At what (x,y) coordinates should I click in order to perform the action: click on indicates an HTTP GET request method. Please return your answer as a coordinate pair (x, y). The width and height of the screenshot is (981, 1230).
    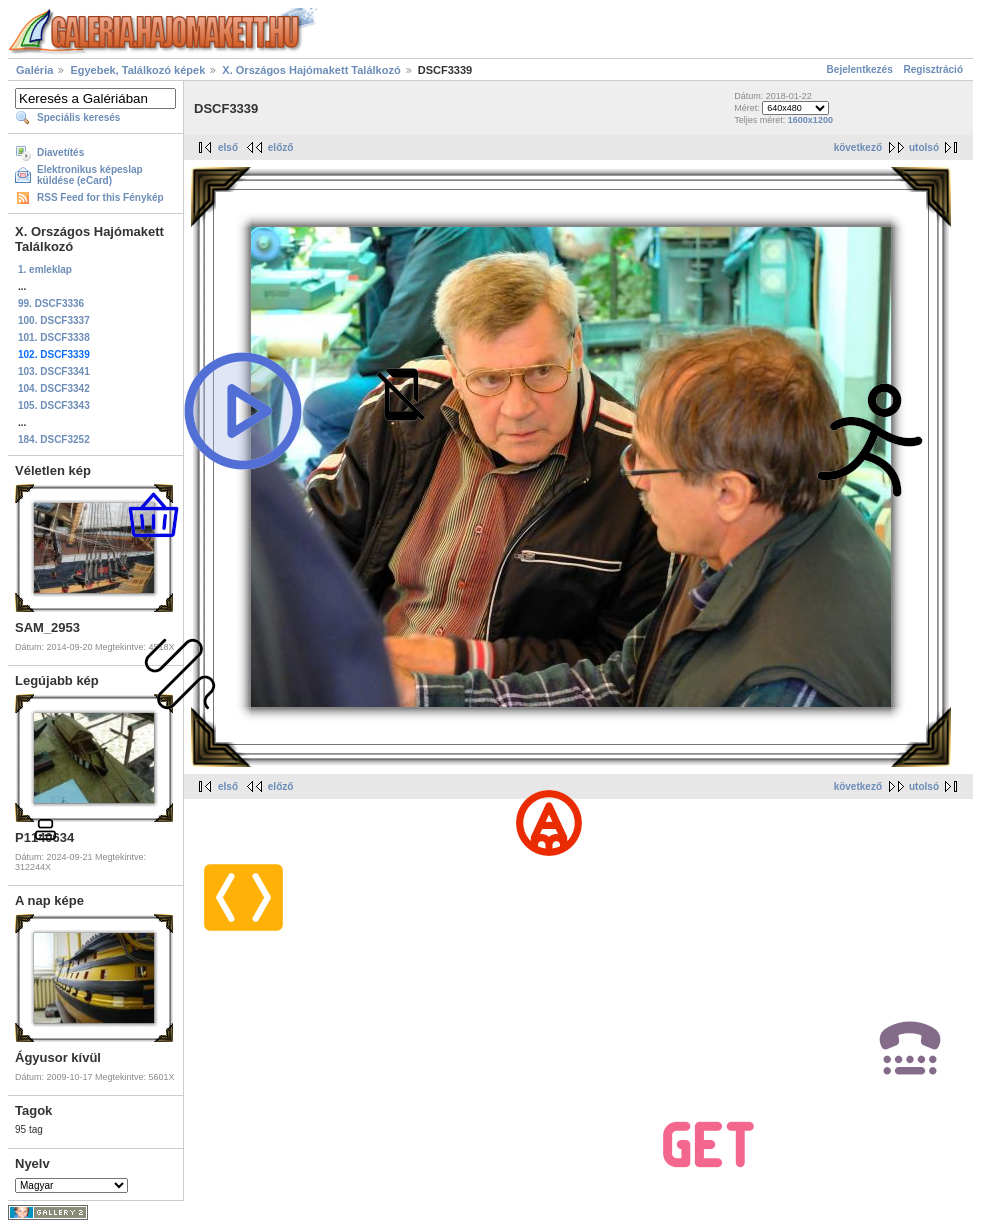
    Looking at the image, I should click on (708, 1144).